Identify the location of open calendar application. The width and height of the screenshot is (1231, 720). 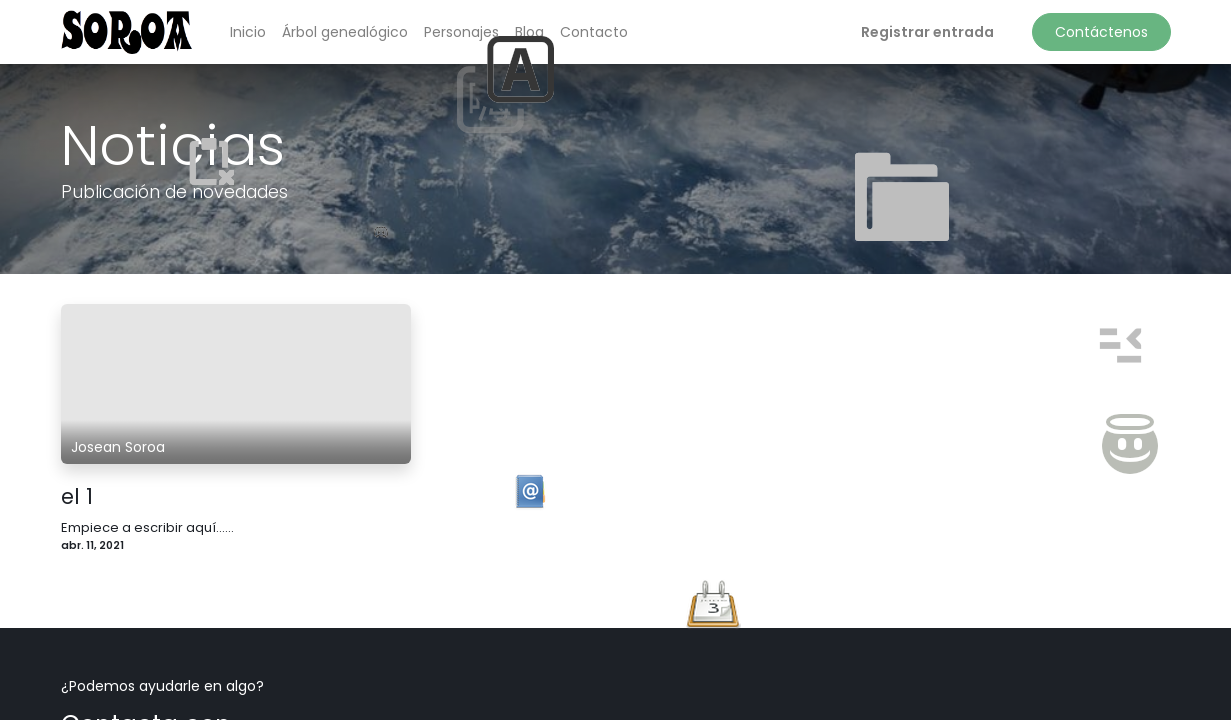
(713, 607).